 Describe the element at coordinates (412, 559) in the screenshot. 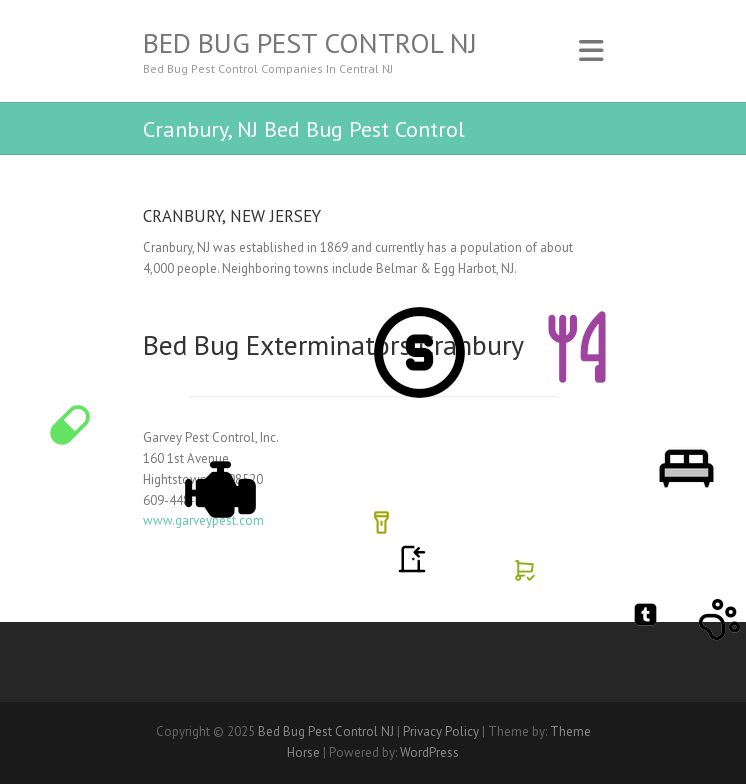

I see `log in or sign in to your account` at that location.